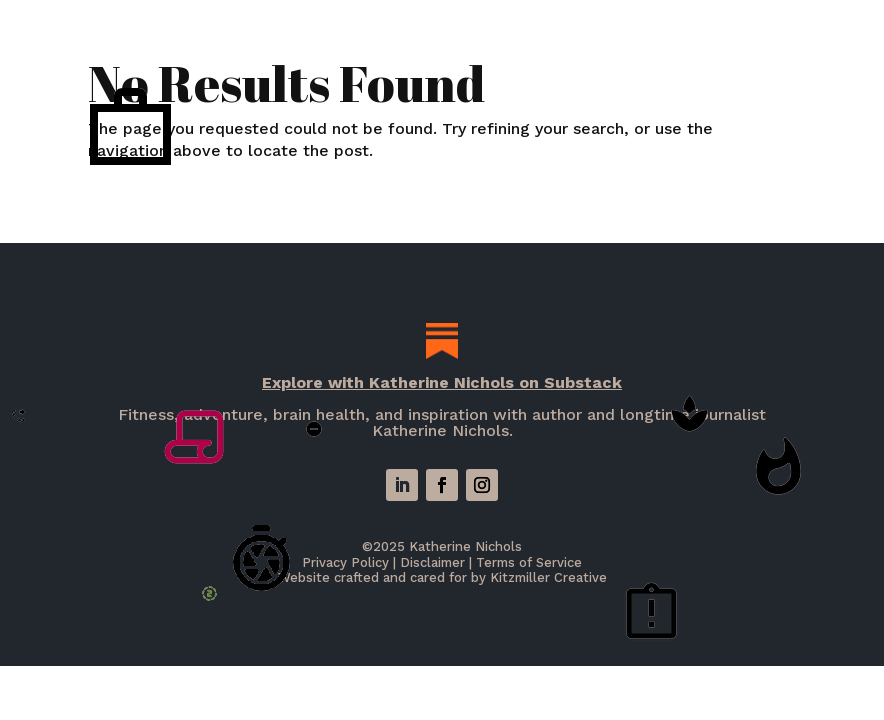 The height and width of the screenshot is (720, 884). What do you see at coordinates (209, 593) in the screenshot?
I see `step 2 of a multi-step process` at bounding box center [209, 593].